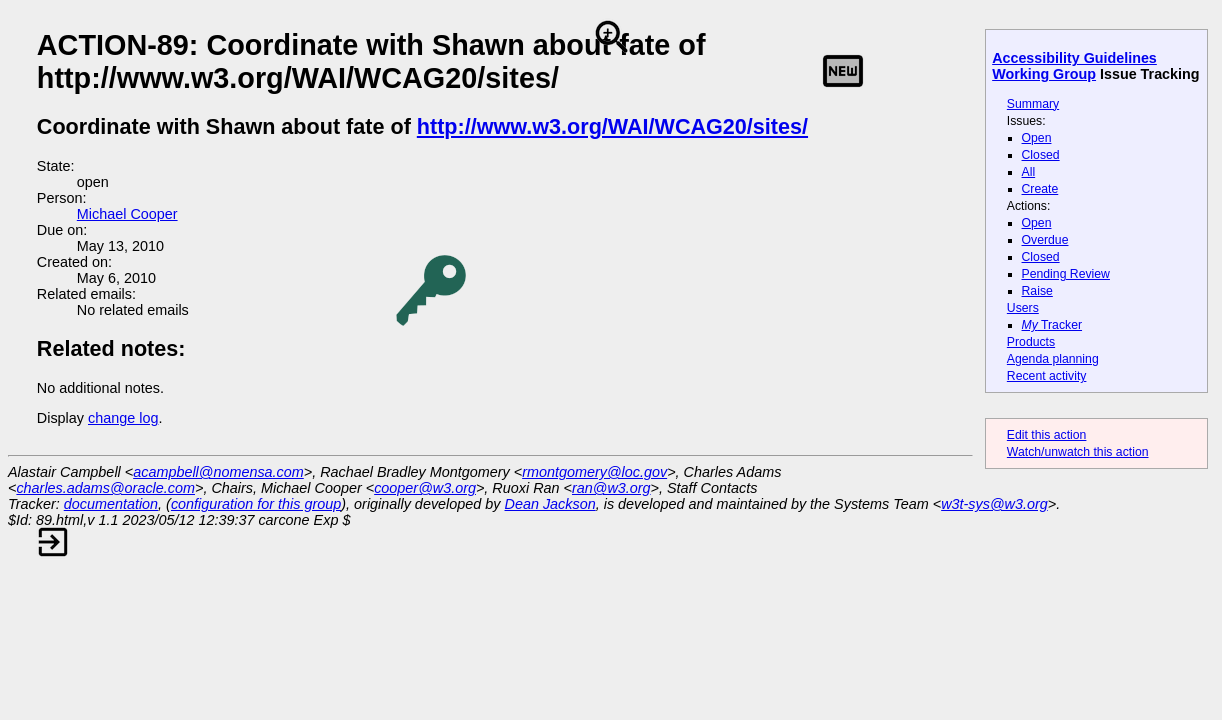  Describe the element at coordinates (612, 37) in the screenshot. I see `zoom in on content` at that location.